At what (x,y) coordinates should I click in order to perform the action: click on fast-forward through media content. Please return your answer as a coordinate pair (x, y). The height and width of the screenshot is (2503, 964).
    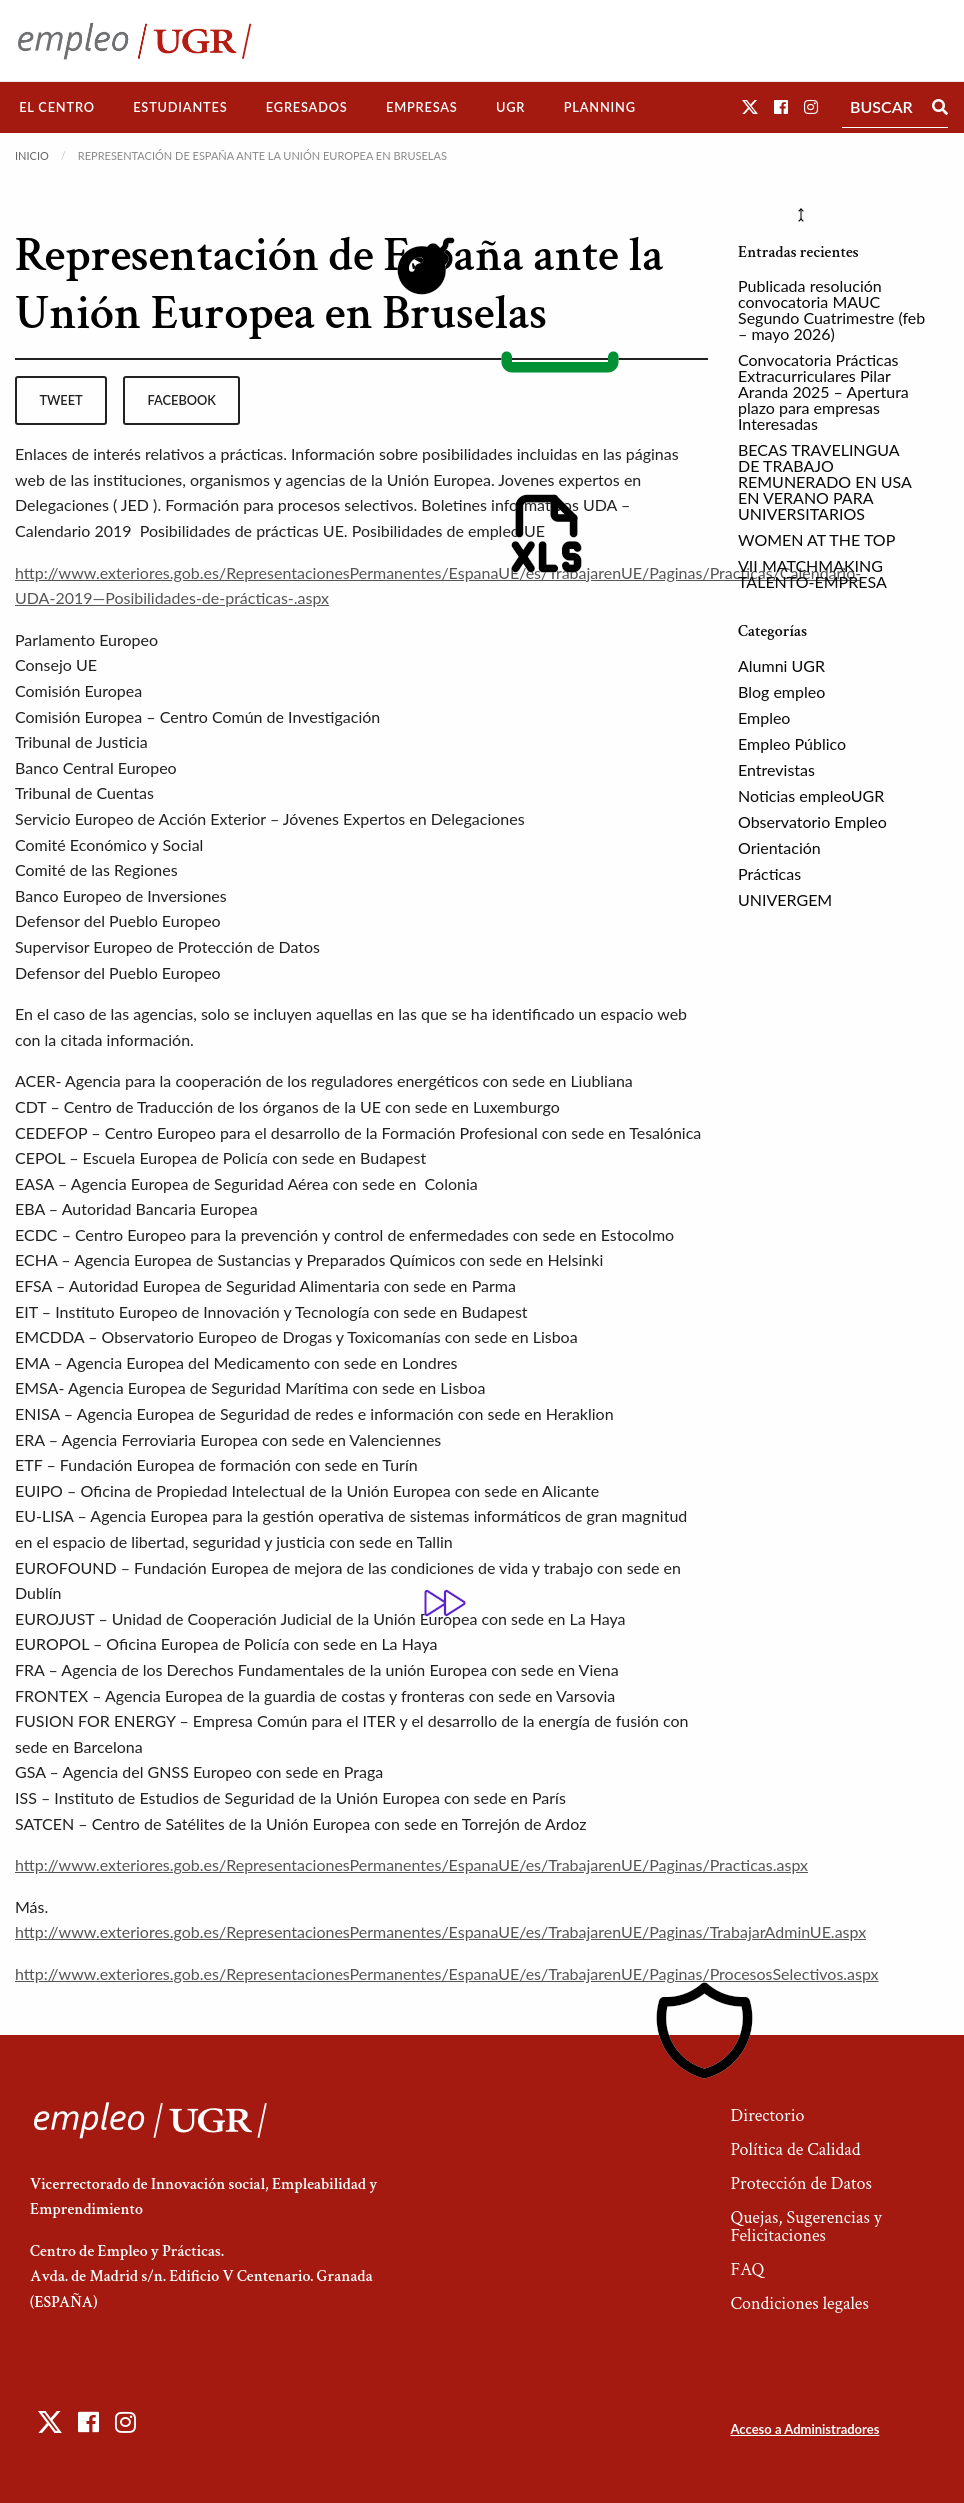
    Looking at the image, I should click on (442, 1603).